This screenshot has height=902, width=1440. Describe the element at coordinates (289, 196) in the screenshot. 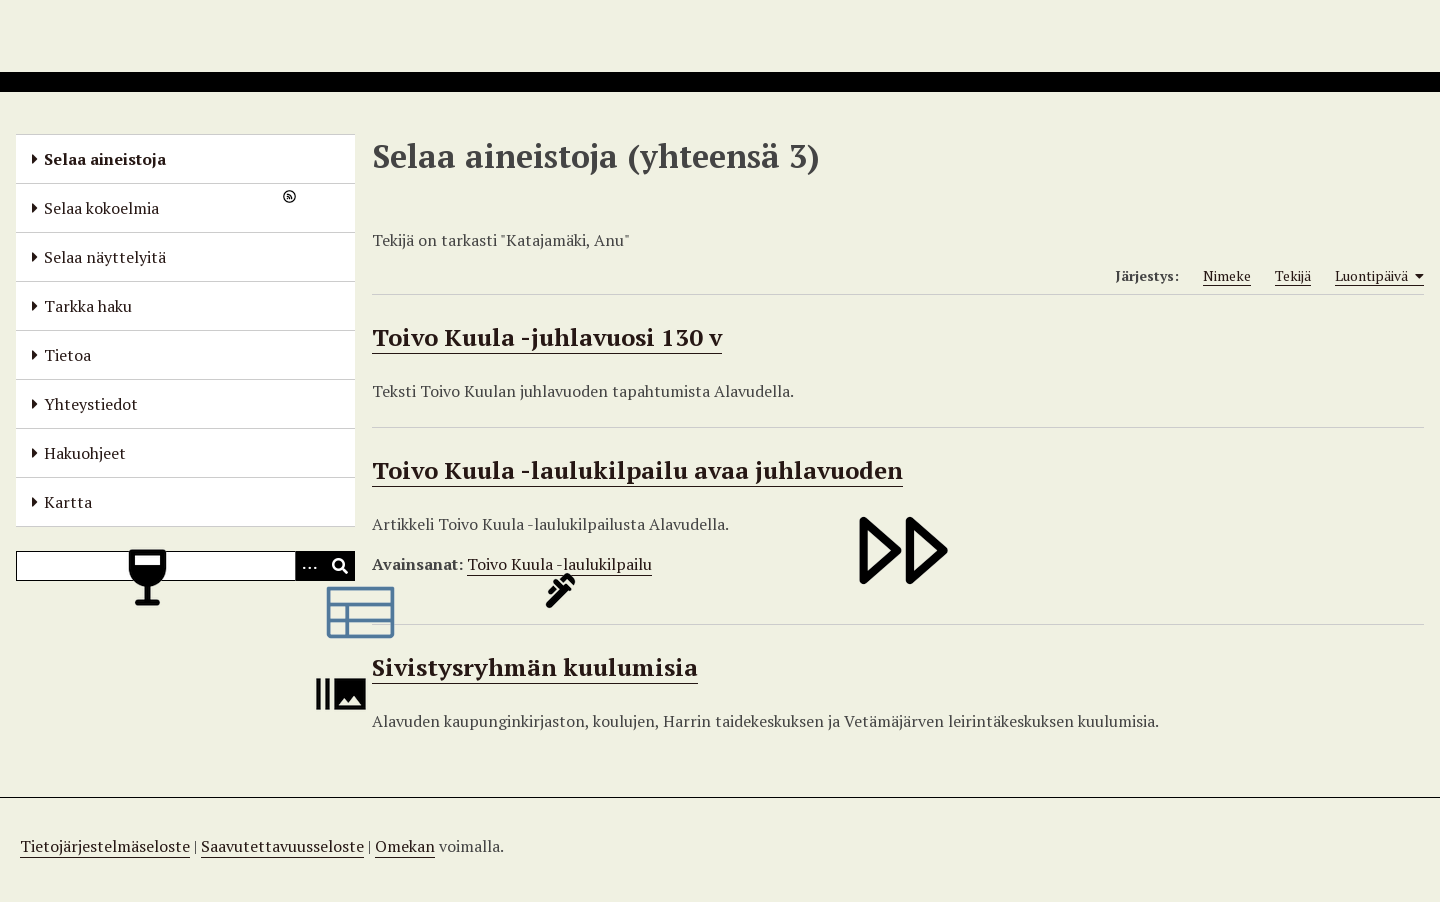

I see `locate your airtag device` at that location.